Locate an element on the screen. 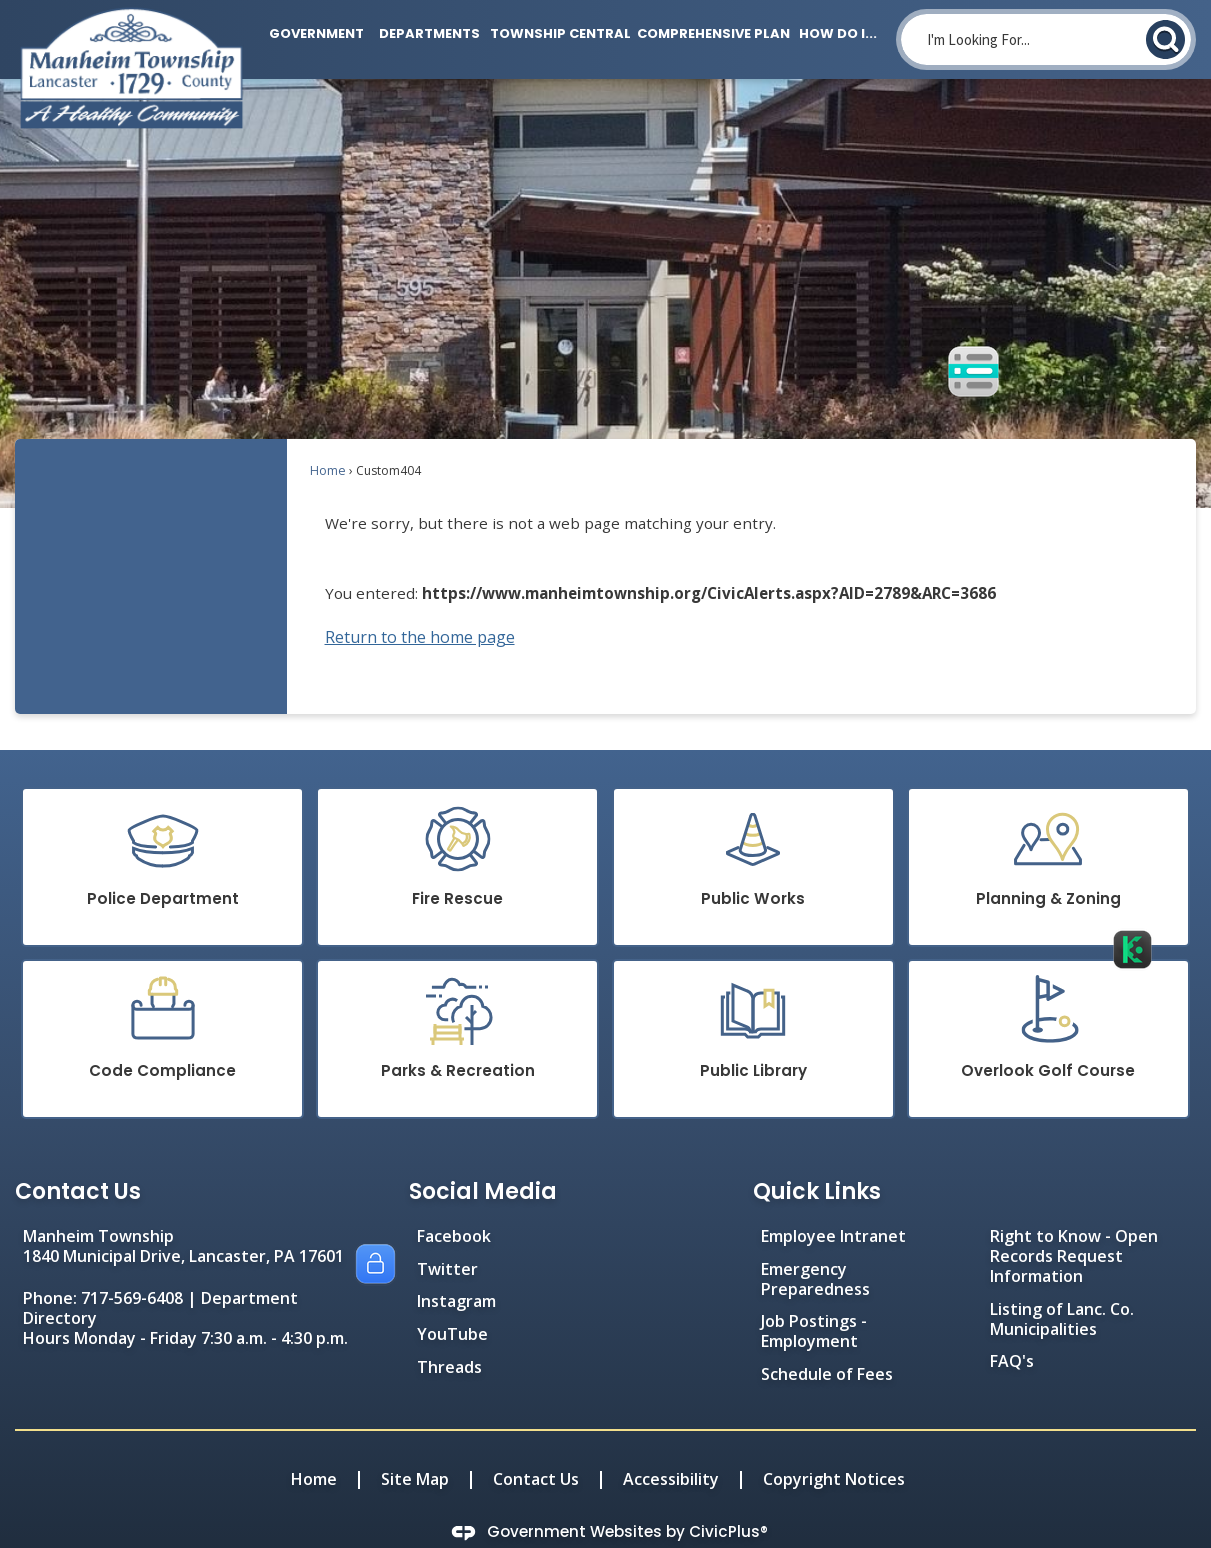 Image resolution: width=1211 pixels, height=1548 pixels. open cachyos kernel manager is located at coordinates (1132, 949).